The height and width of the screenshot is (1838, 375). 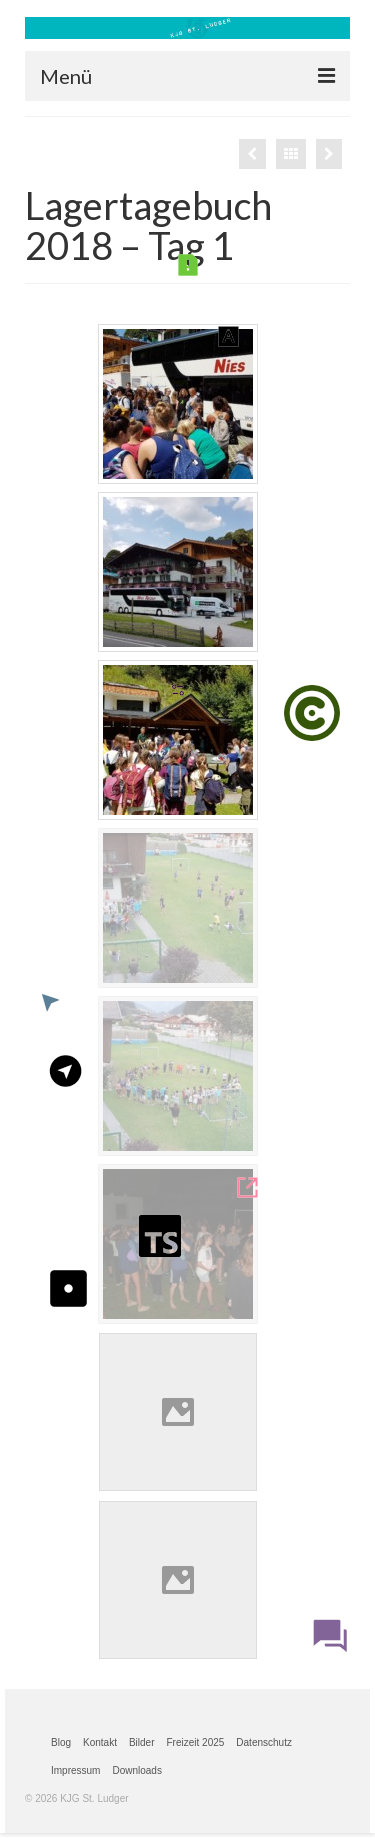 I want to click on open discover or explore feature, so click(x=64, y=1071).